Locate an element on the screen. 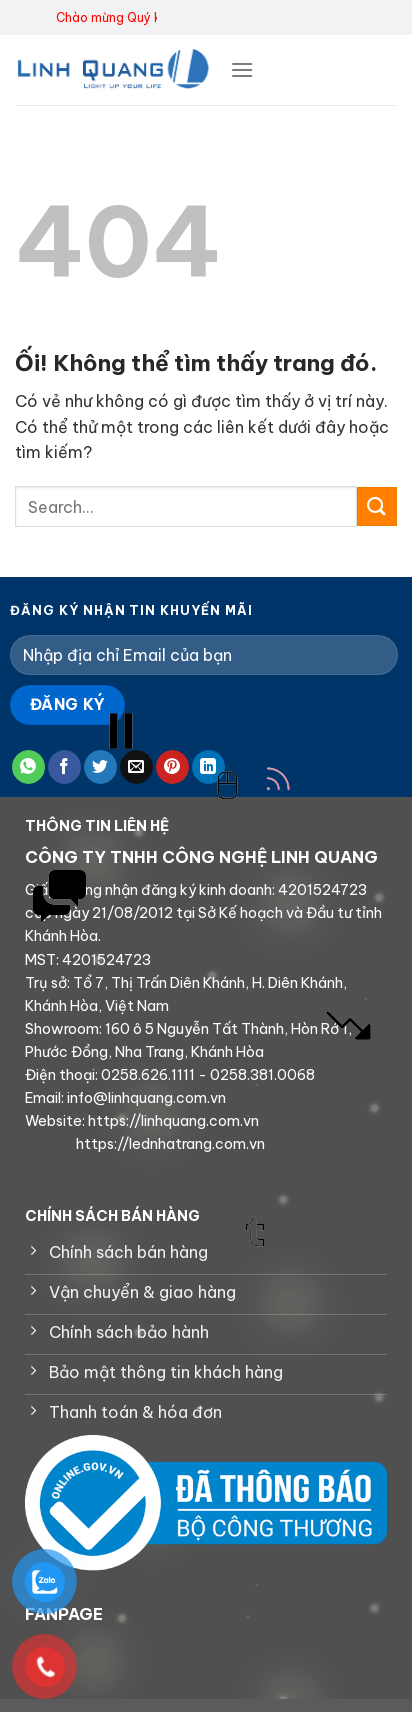  adjust mouse or pointer settings is located at coordinates (227, 785).